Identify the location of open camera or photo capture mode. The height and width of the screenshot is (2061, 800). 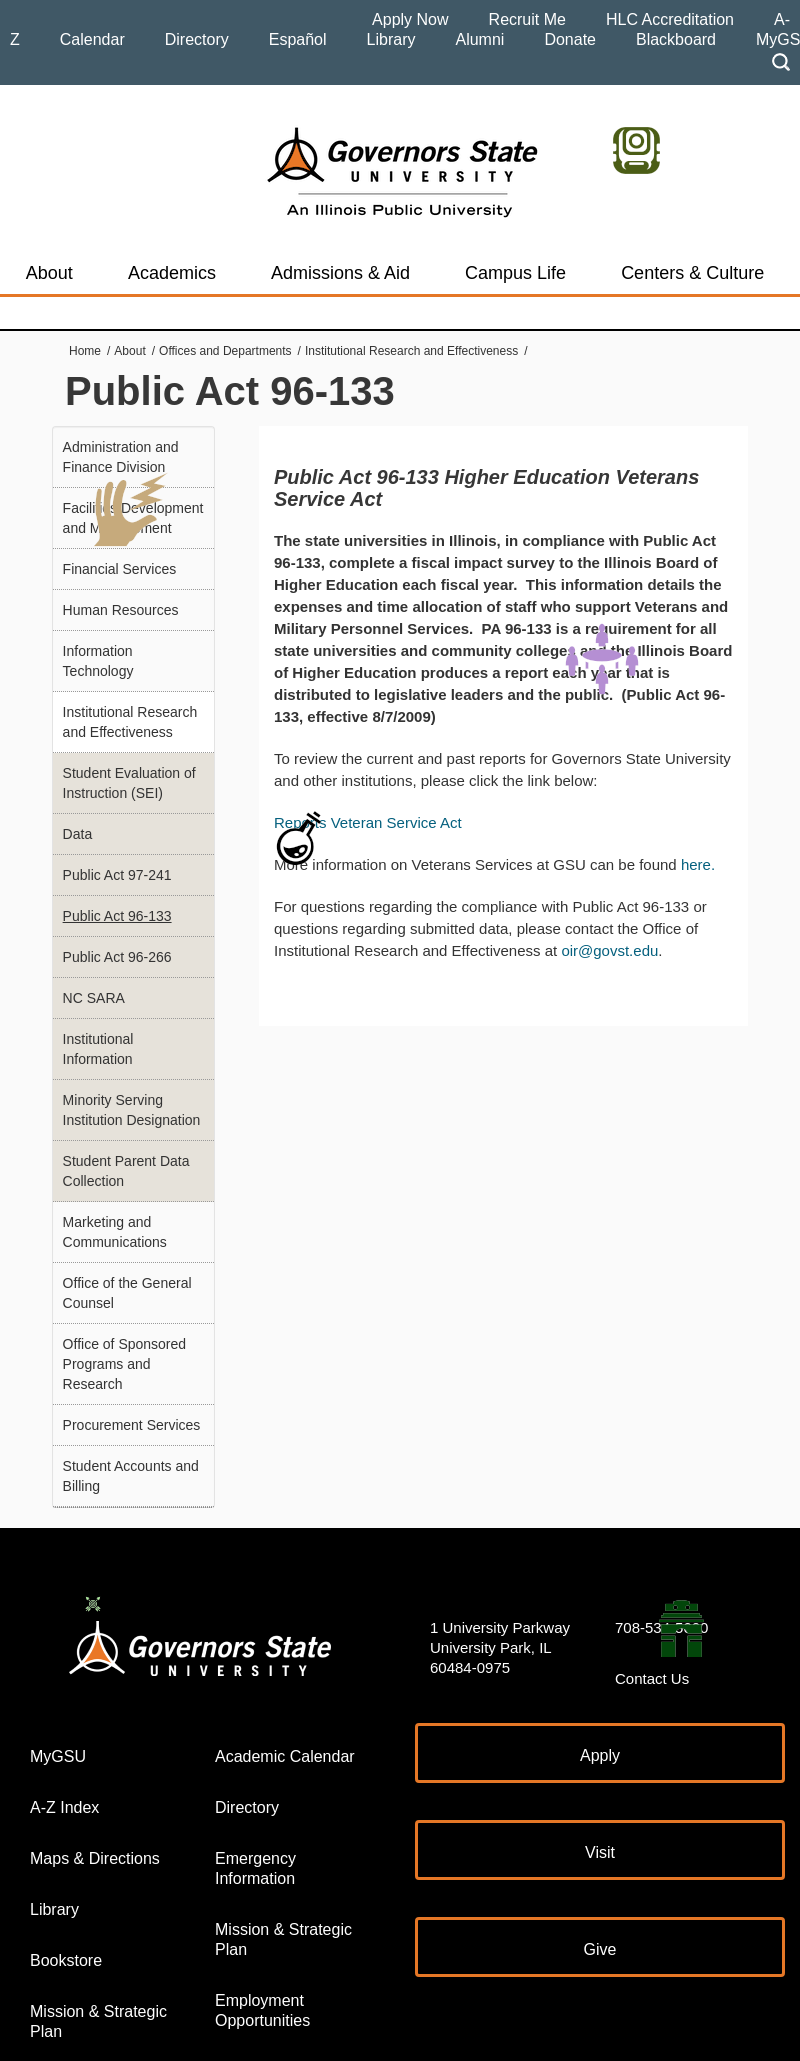
(636, 150).